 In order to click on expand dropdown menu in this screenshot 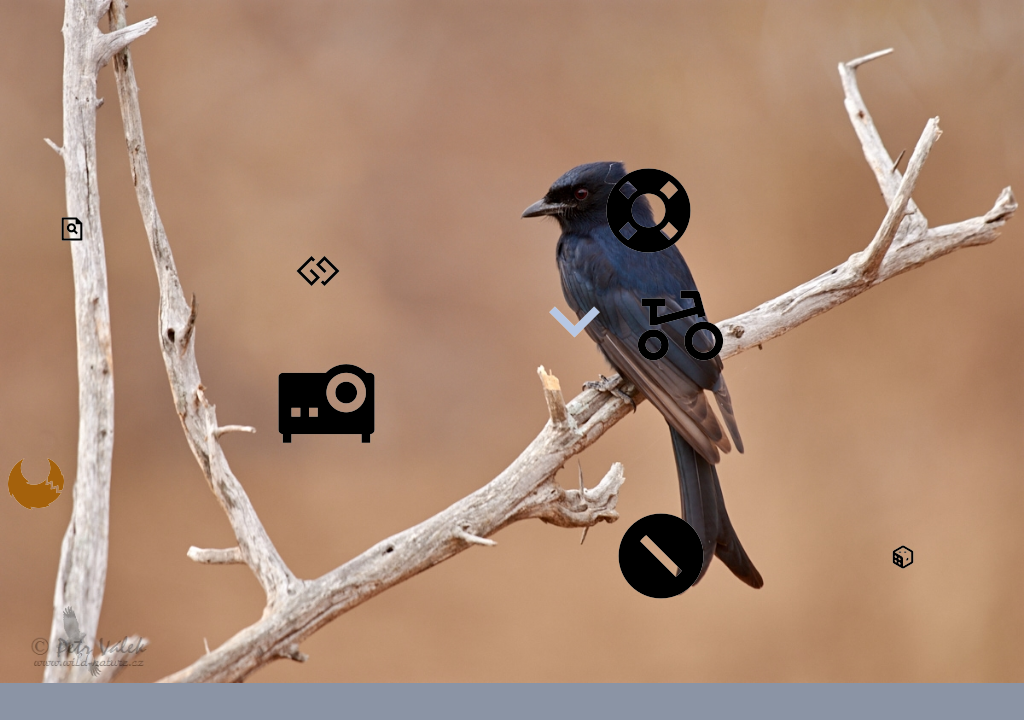, I will do `click(574, 321)`.